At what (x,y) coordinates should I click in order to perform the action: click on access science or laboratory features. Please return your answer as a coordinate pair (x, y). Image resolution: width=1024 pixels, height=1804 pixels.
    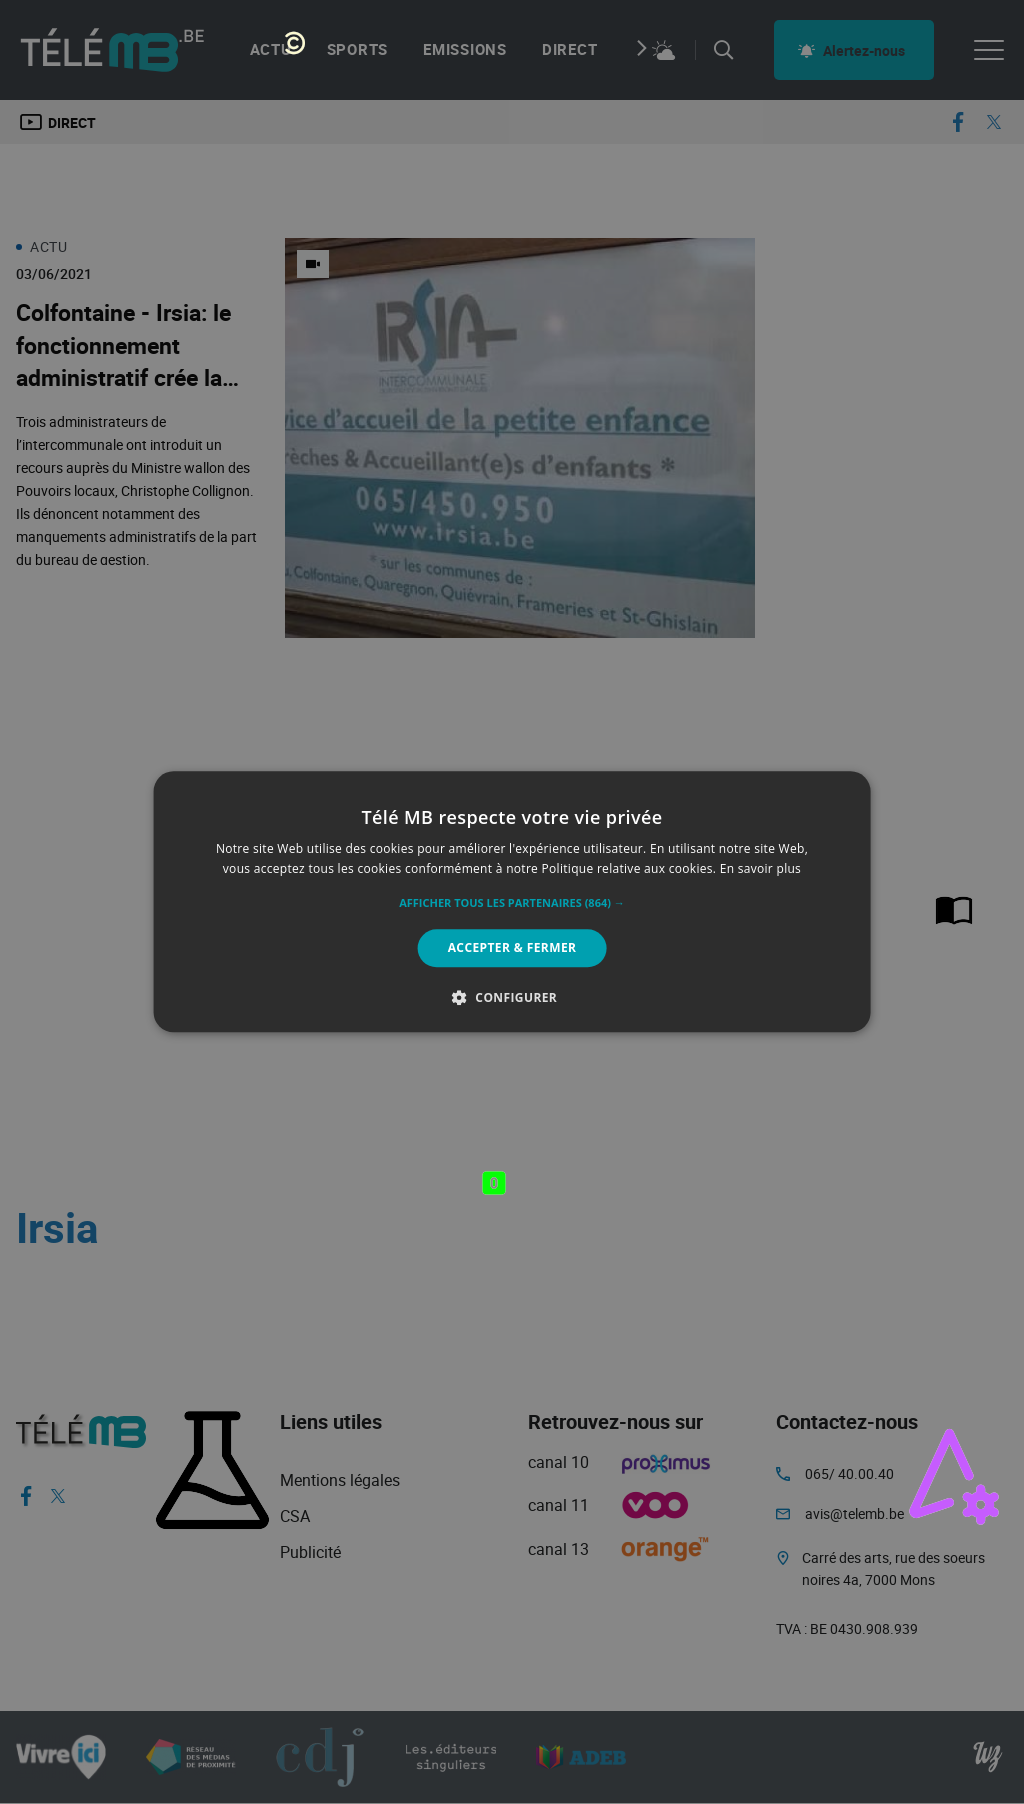
    Looking at the image, I should click on (212, 1472).